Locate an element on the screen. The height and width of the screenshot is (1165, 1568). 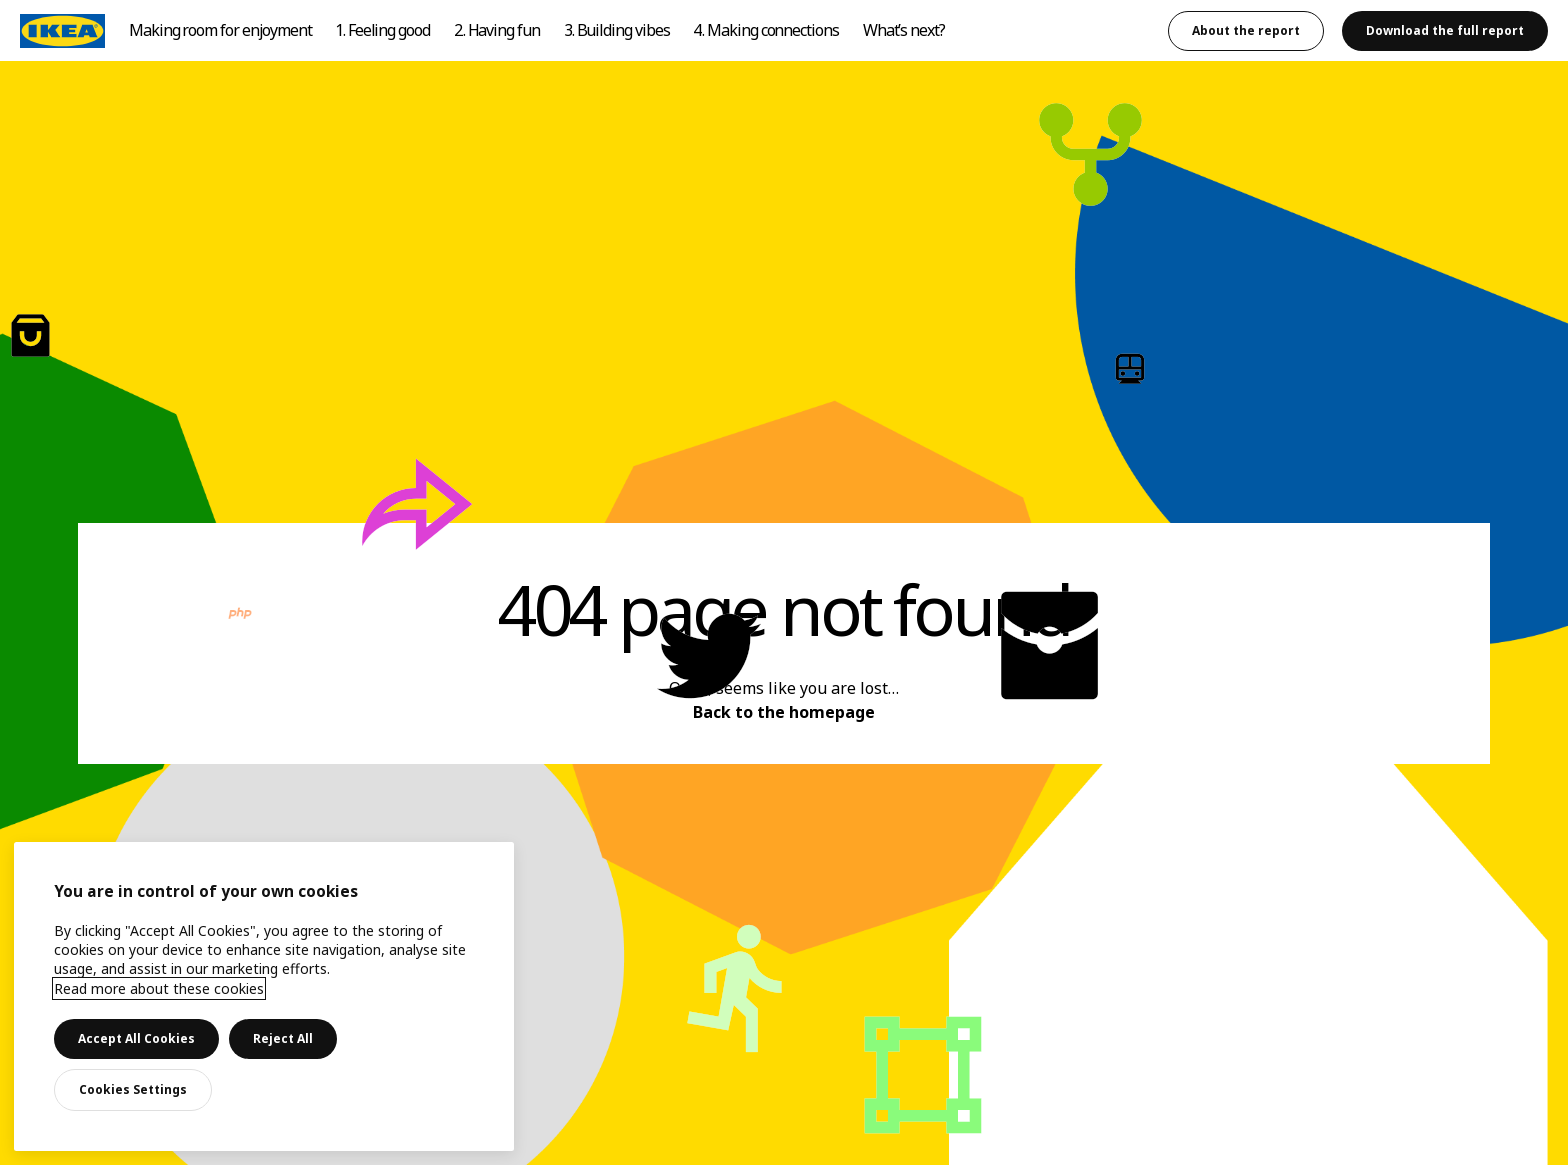
send a red packet or digital gift money is located at coordinates (1049, 645).